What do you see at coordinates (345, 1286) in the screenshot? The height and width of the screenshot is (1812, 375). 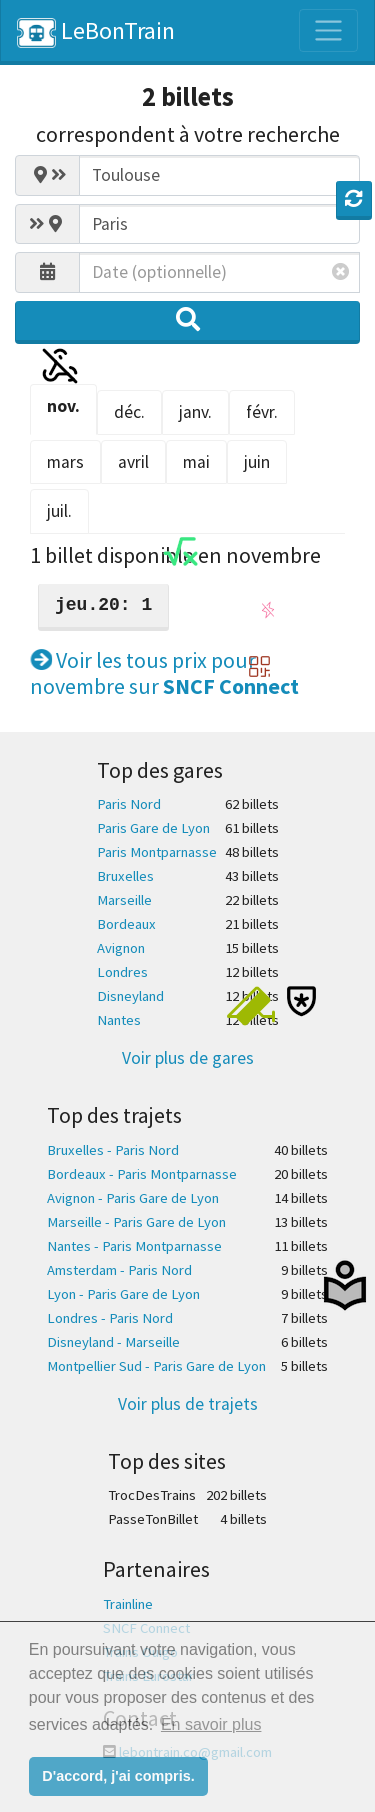 I see `access local library or reading resources` at bounding box center [345, 1286].